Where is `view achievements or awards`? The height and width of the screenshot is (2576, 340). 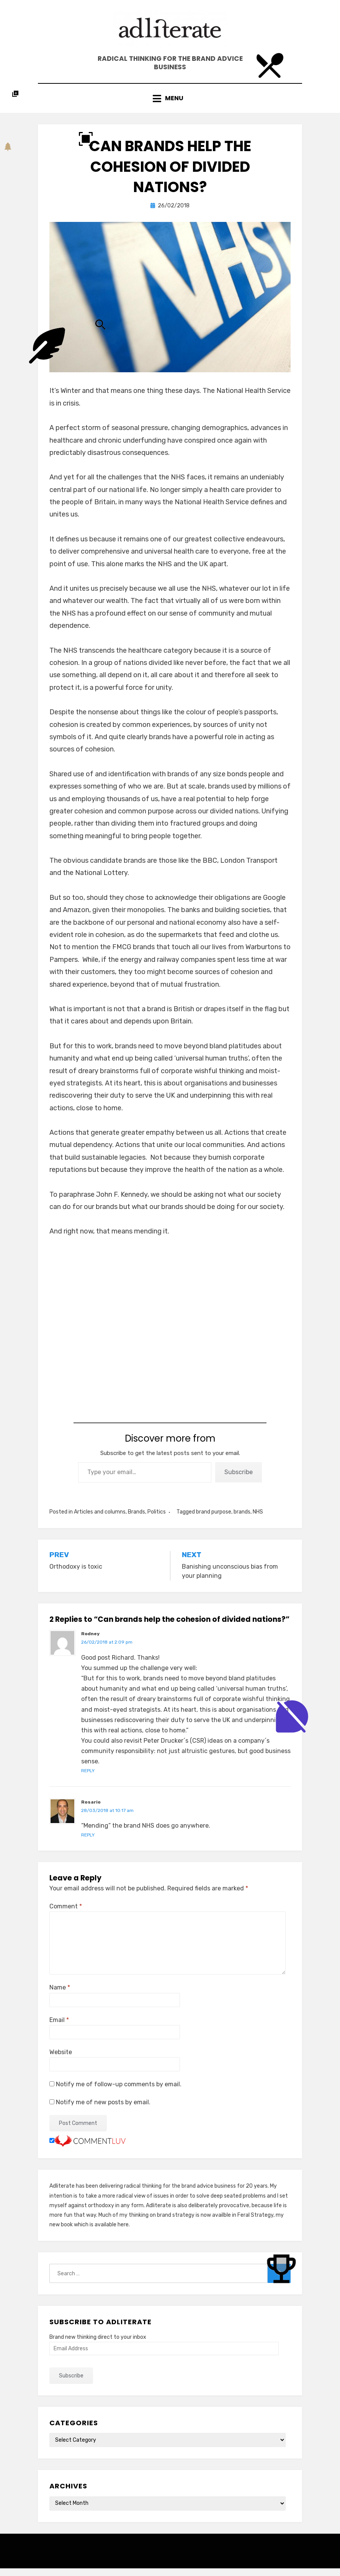
view achievements or awards is located at coordinates (281, 2269).